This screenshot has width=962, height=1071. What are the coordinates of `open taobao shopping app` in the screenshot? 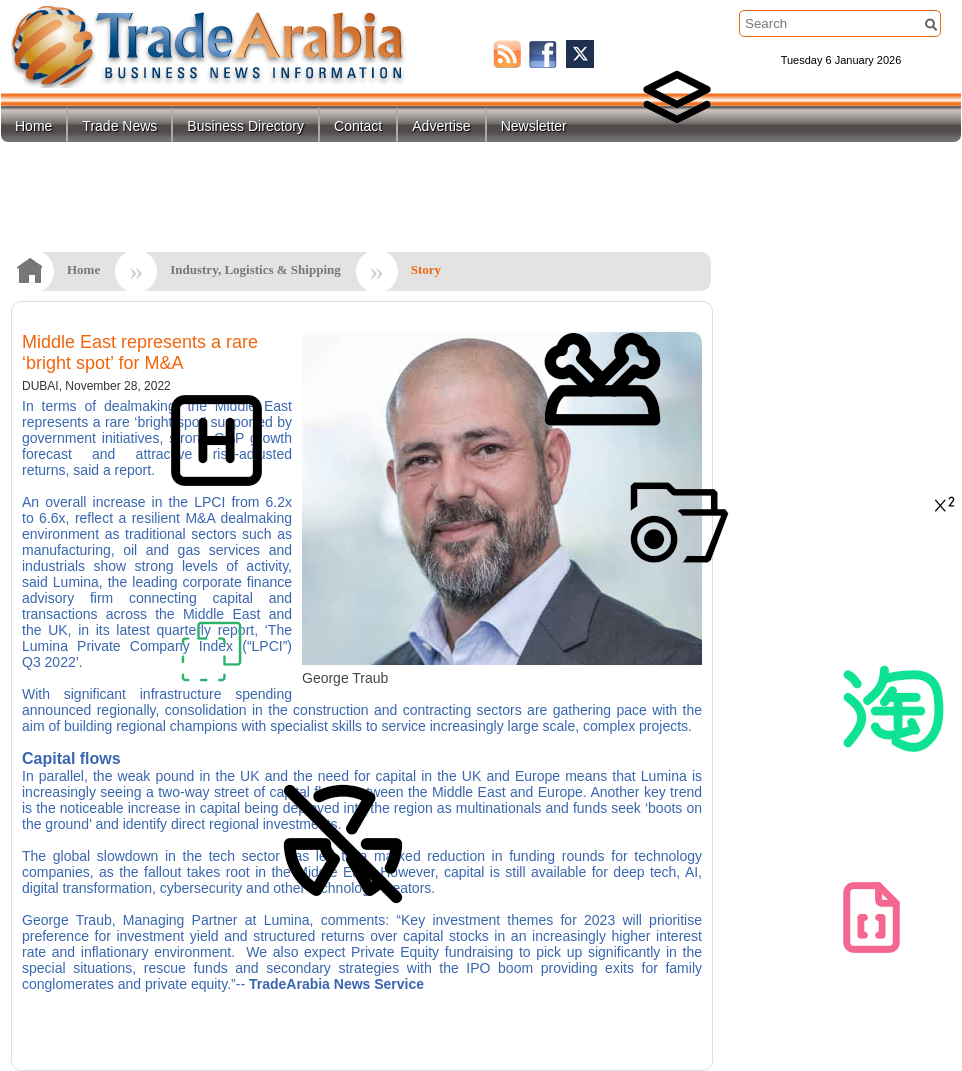 It's located at (893, 706).